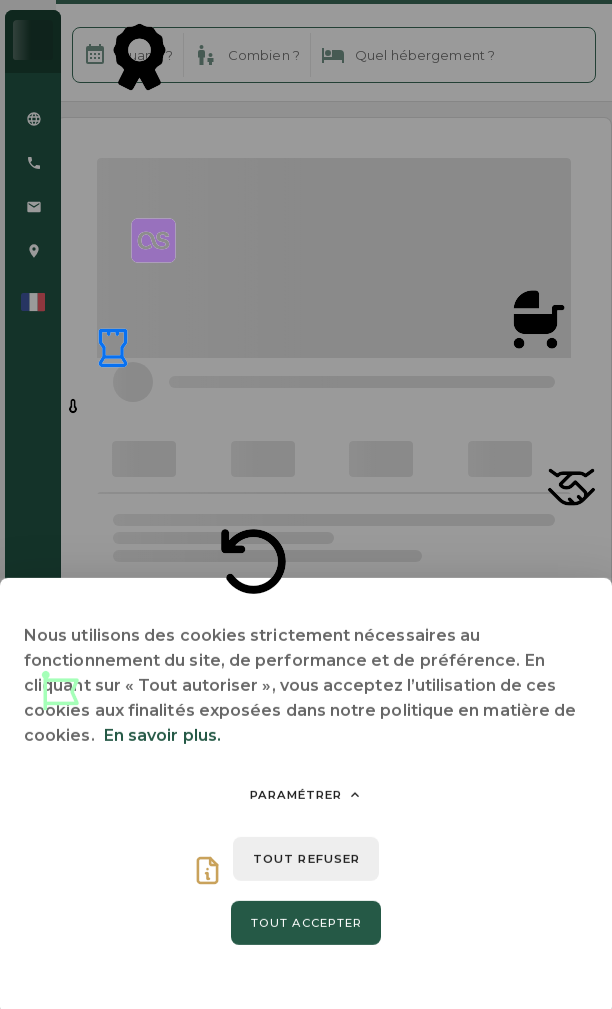 This screenshot has height=1009, width=612. Describe the element at coordinates (73, 406) in the screenshot. I see `indicates high temperature or maximum heat level` at that location.